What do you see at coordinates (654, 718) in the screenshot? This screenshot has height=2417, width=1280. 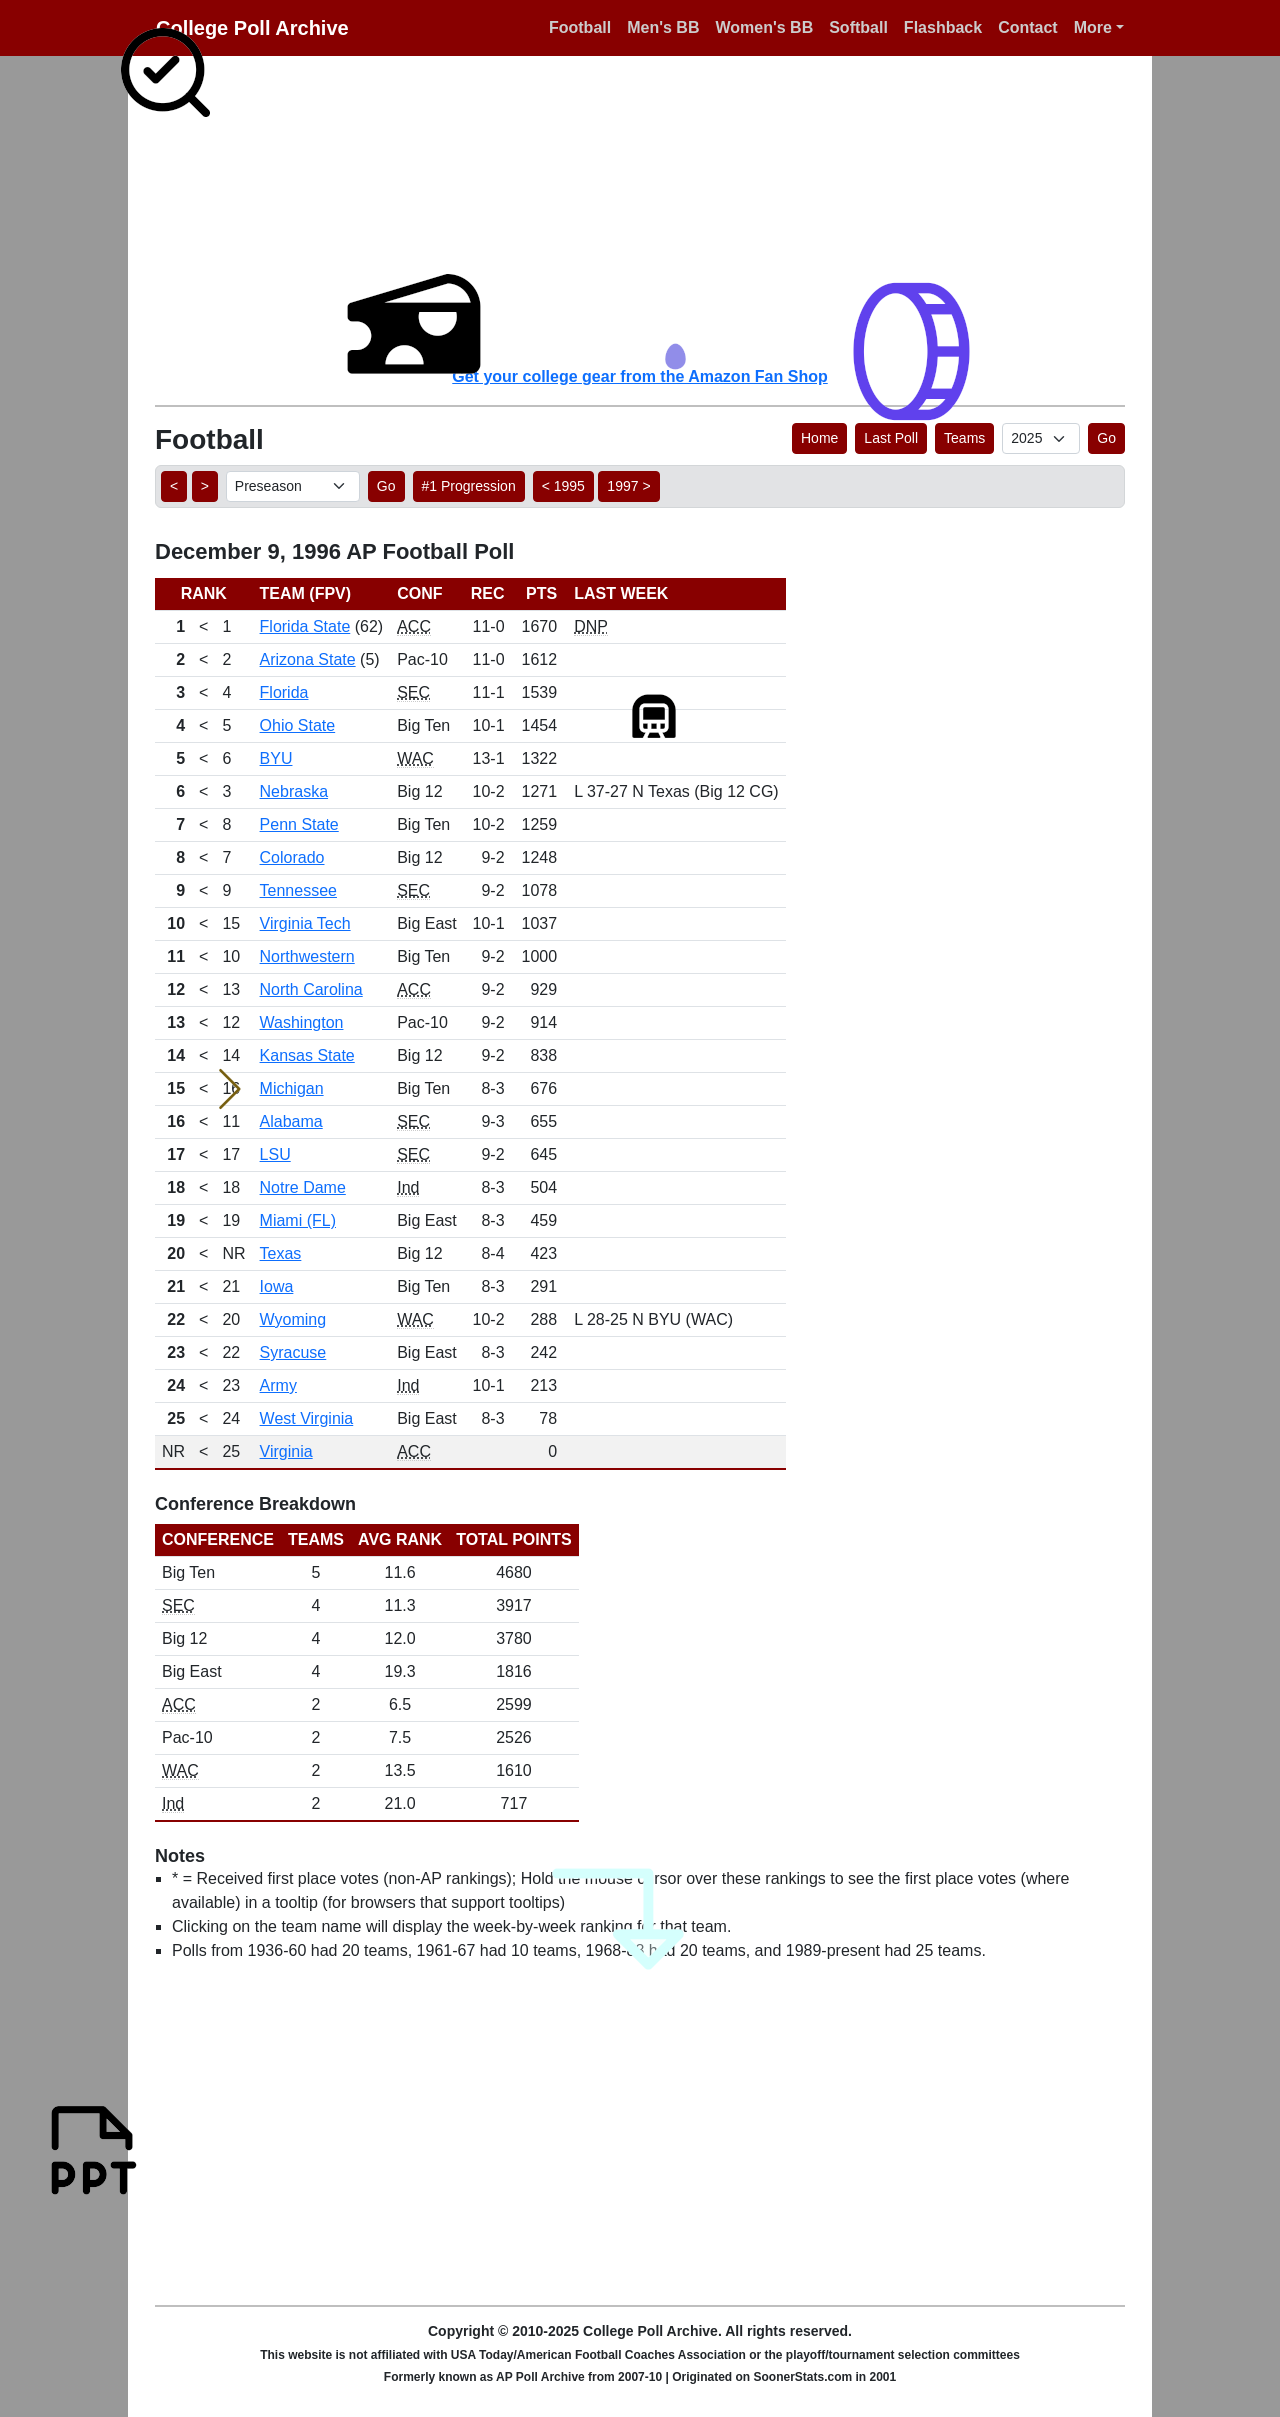 I see `access subway or metro transit information` at bounding box center [654, 718].